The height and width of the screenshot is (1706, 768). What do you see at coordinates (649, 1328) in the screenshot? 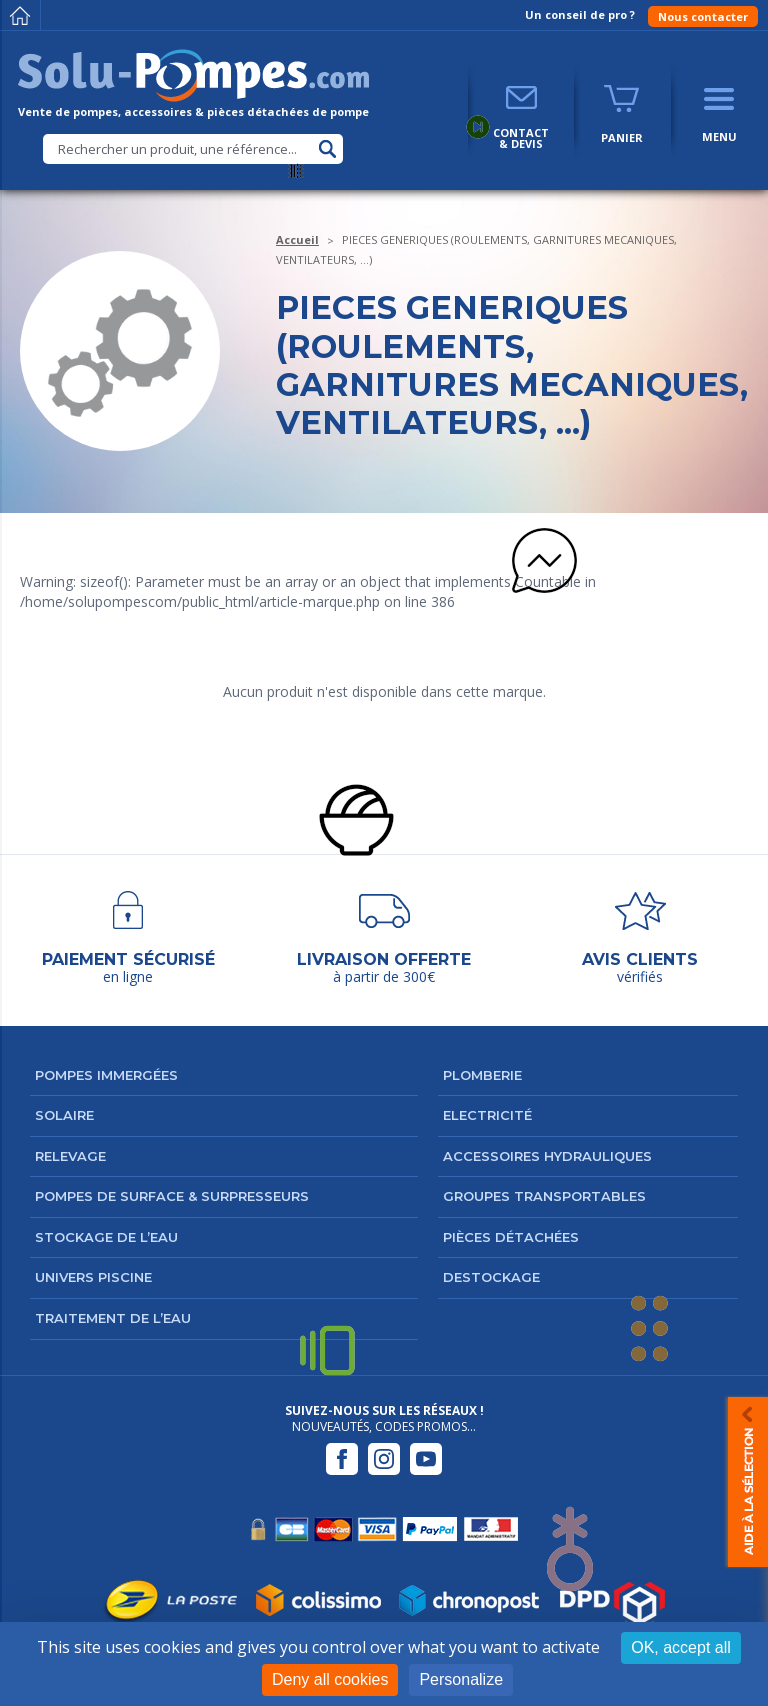
I see `drag to reorder items` at bounding box center [649, 1328].